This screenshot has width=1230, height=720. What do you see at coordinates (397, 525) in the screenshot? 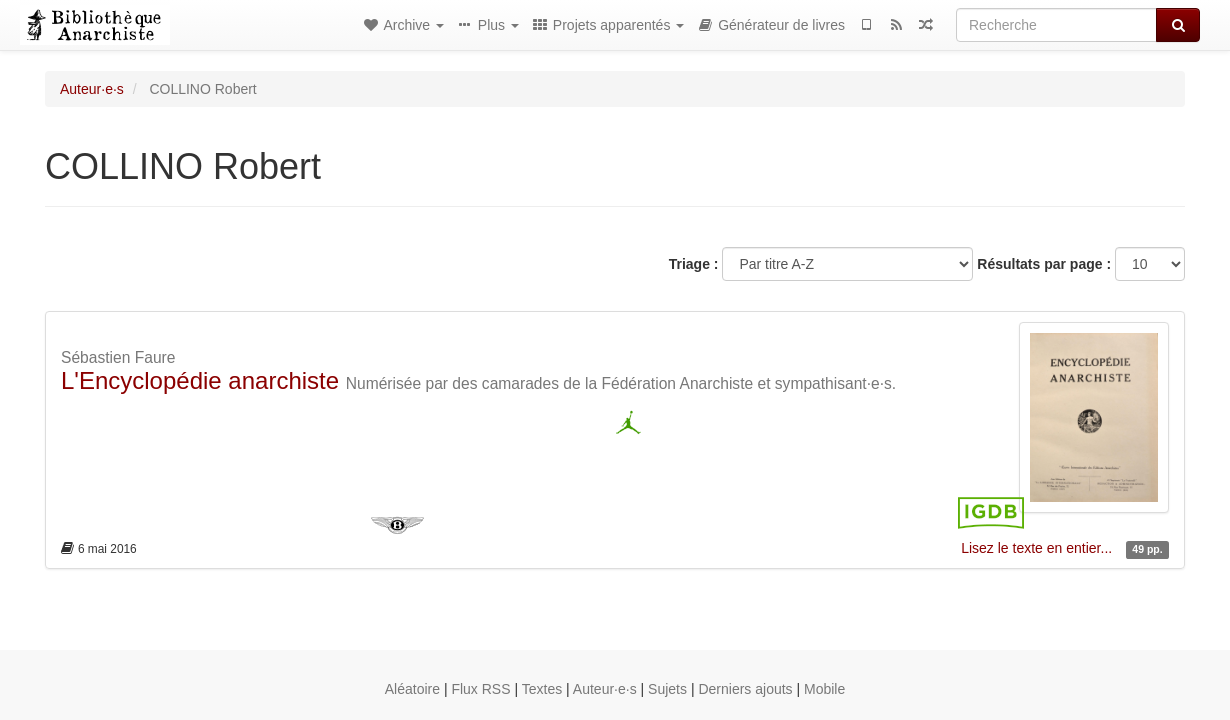
I see `Bentley Motors official brand logo` at bounding box center [397, 525].